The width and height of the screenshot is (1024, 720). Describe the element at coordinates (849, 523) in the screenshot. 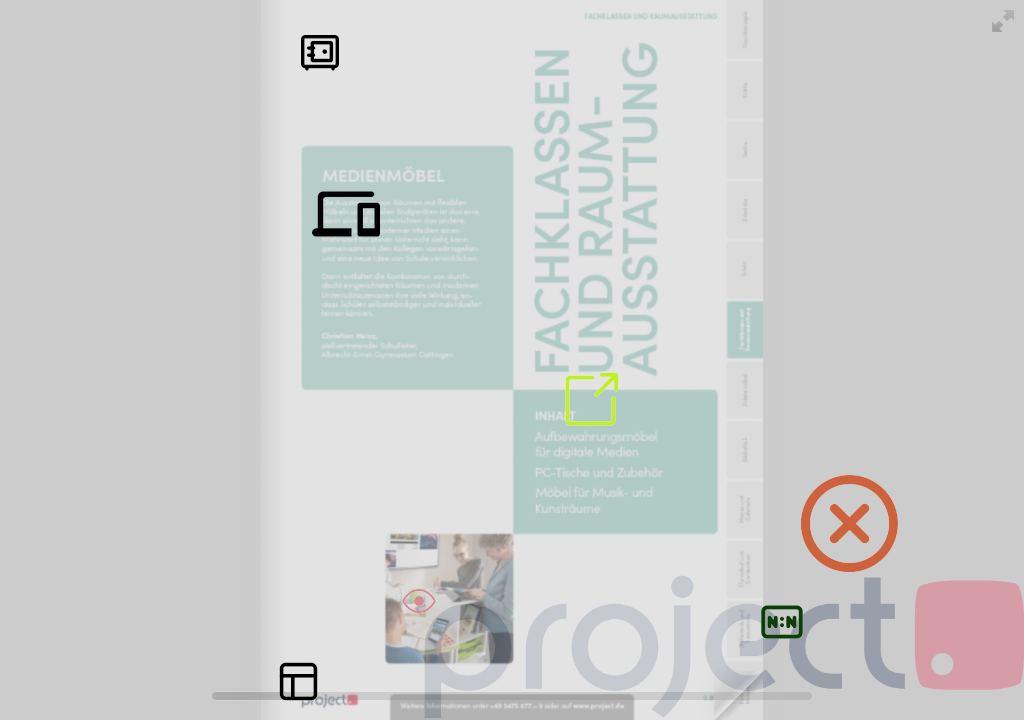

I see `close or dismiss a dialog` at that location.